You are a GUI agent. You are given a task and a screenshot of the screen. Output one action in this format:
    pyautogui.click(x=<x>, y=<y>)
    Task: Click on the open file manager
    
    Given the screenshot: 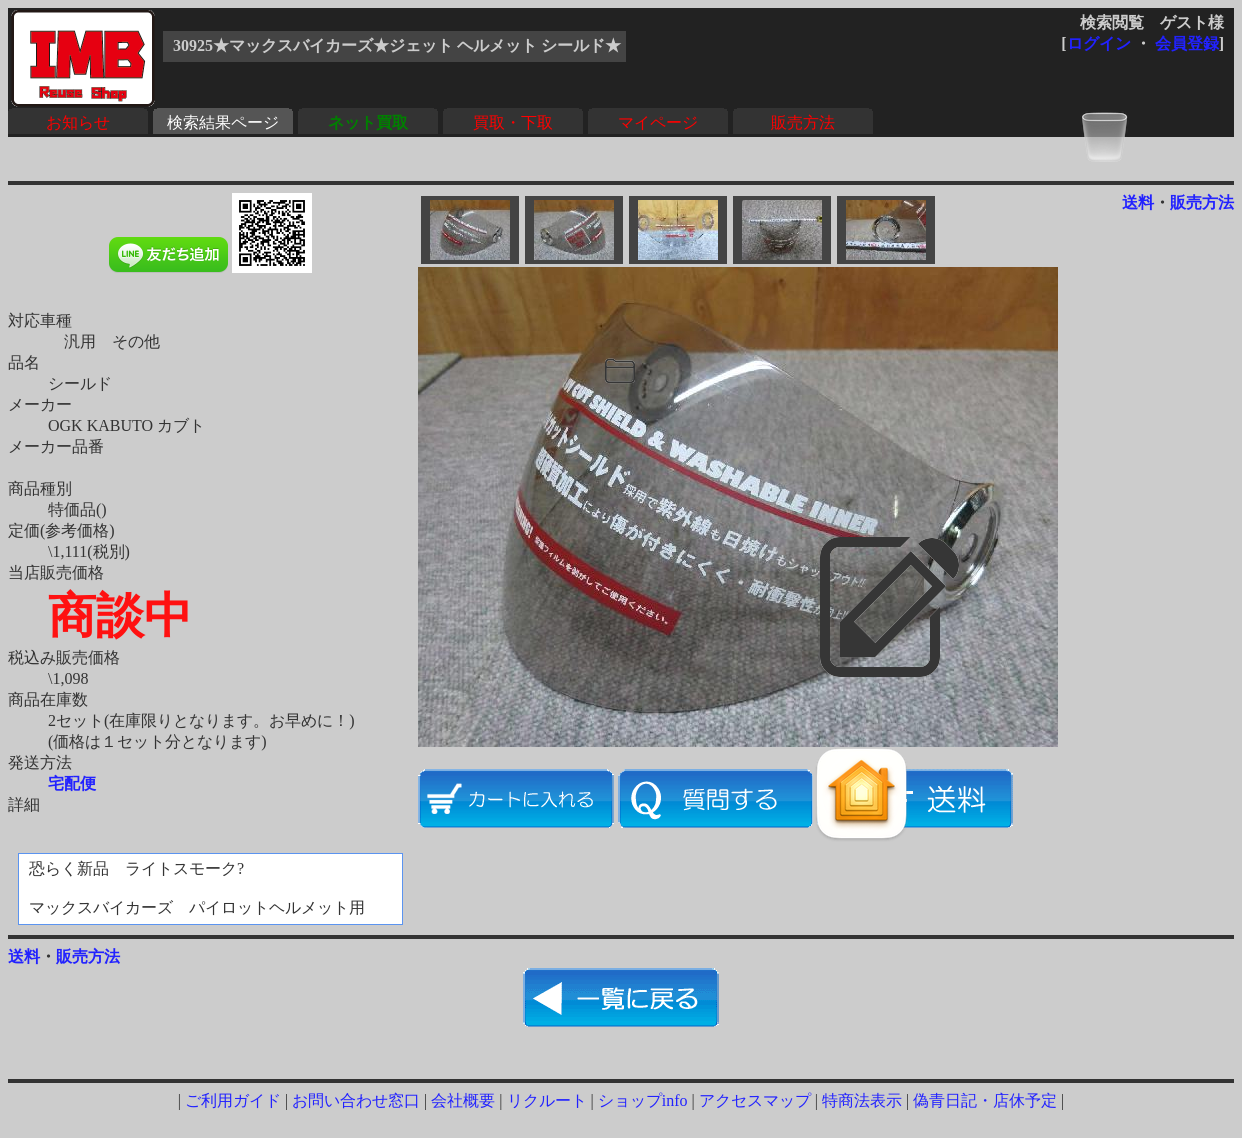 What is the action you would take?
    pyautogui.click(x=620, y=370)
    